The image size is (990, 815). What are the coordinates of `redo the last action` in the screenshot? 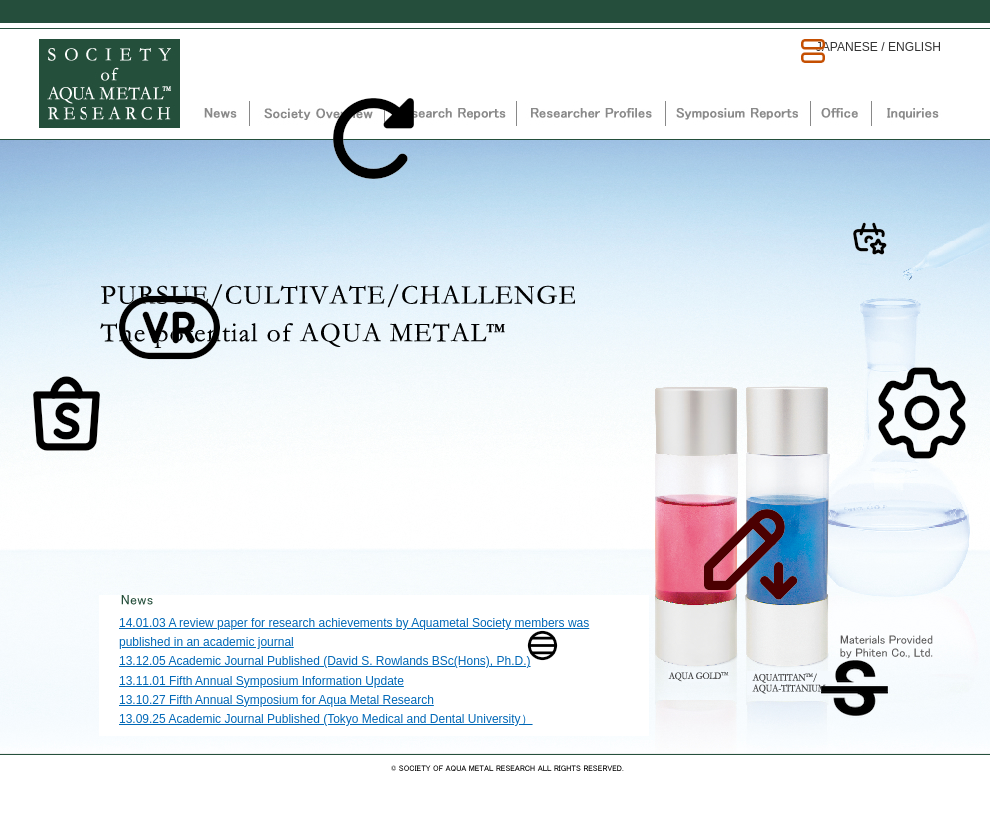 It's located at (373, 138).